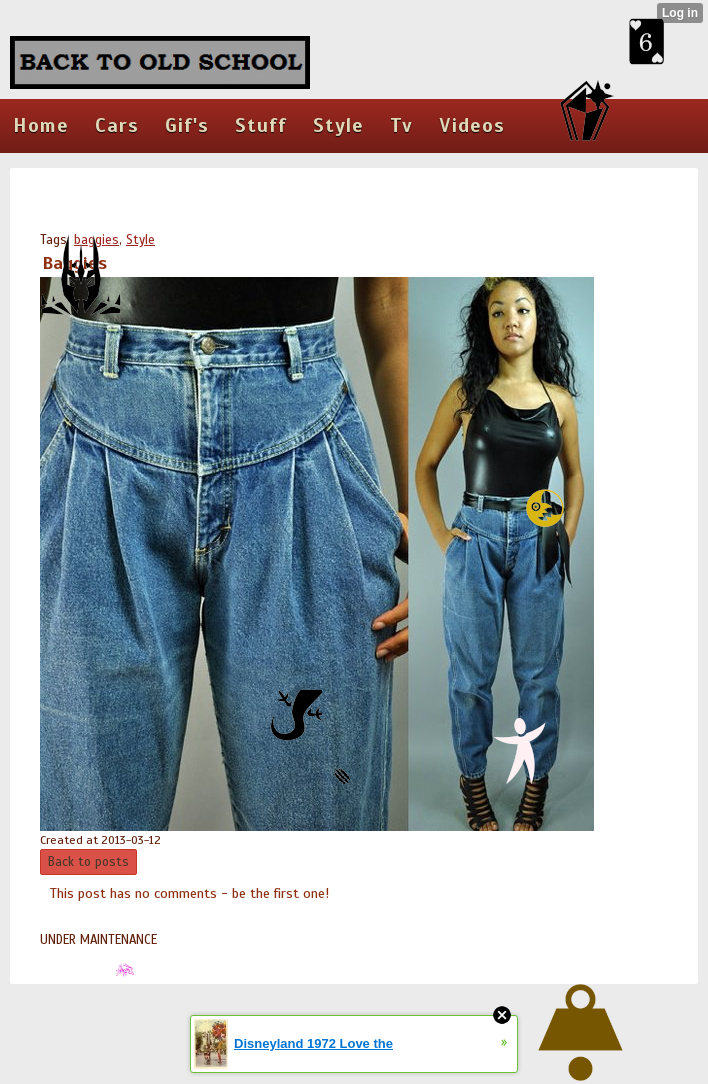 Image resolution: width=708 pixels, height=1084 pixels. What do you see at coordinates (296, 715) in the screenshot?
I see `reptile or lizard category in a creature encyclopedia app` at bounding box center [296, 715].